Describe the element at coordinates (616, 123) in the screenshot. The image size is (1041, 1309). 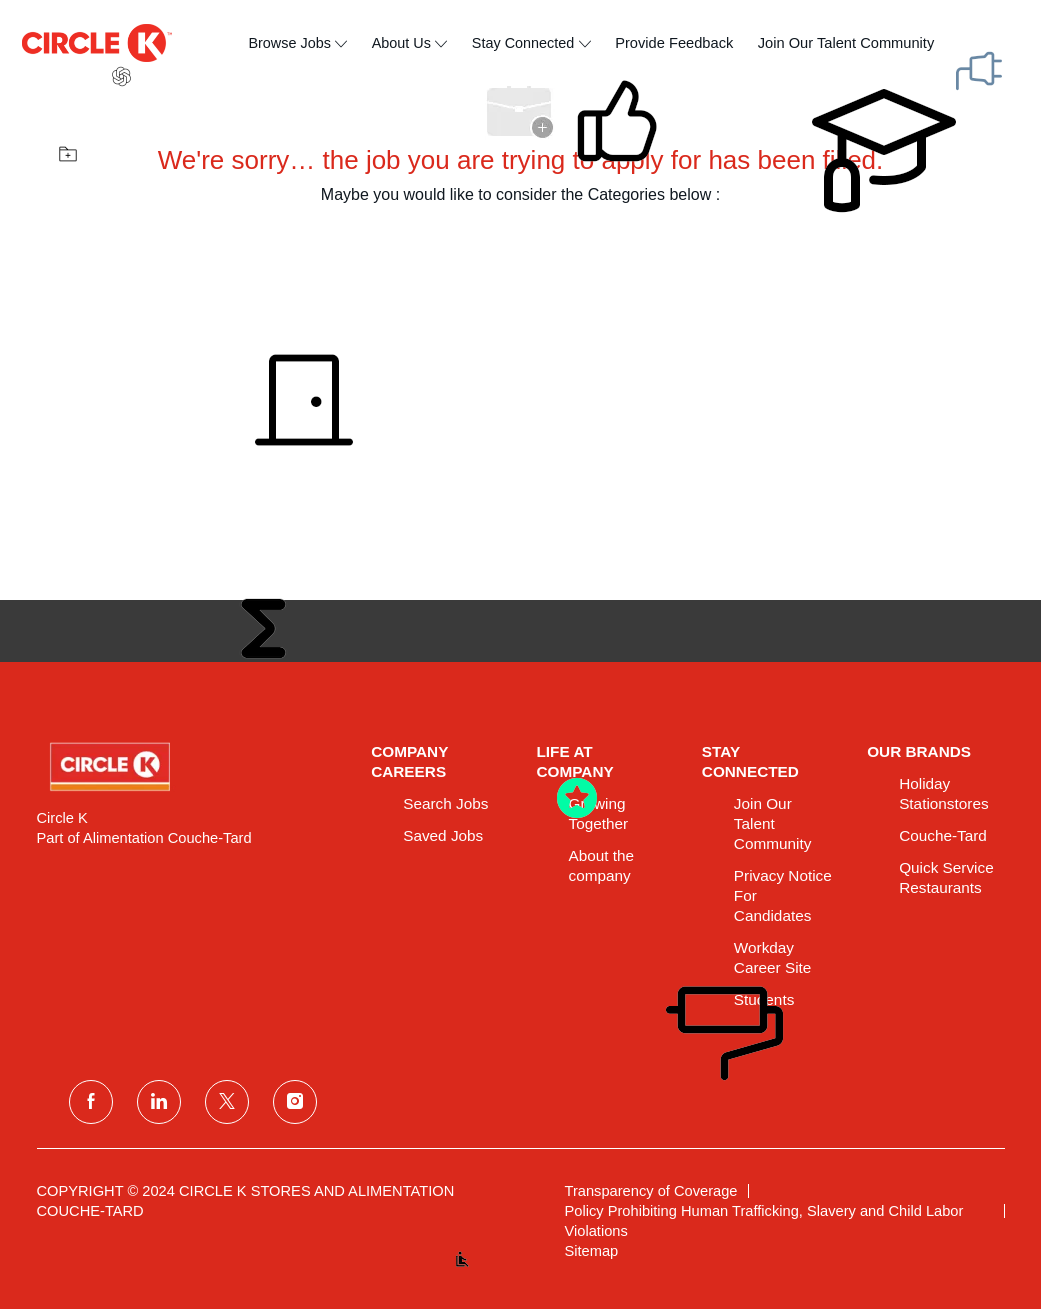
I see `like or upvote content` at that location.